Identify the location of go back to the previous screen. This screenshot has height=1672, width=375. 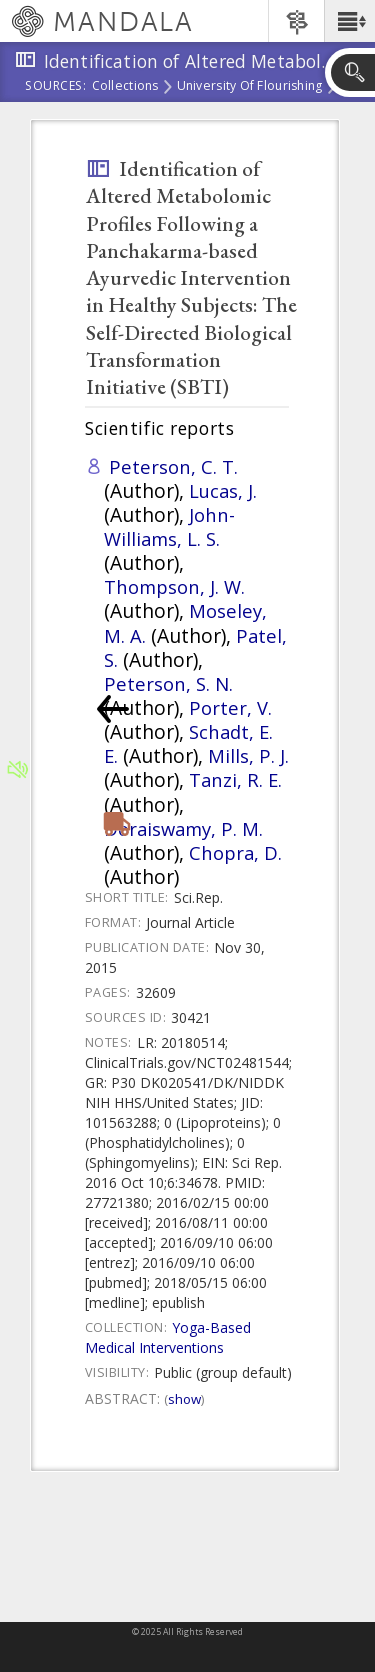
(113, 709).